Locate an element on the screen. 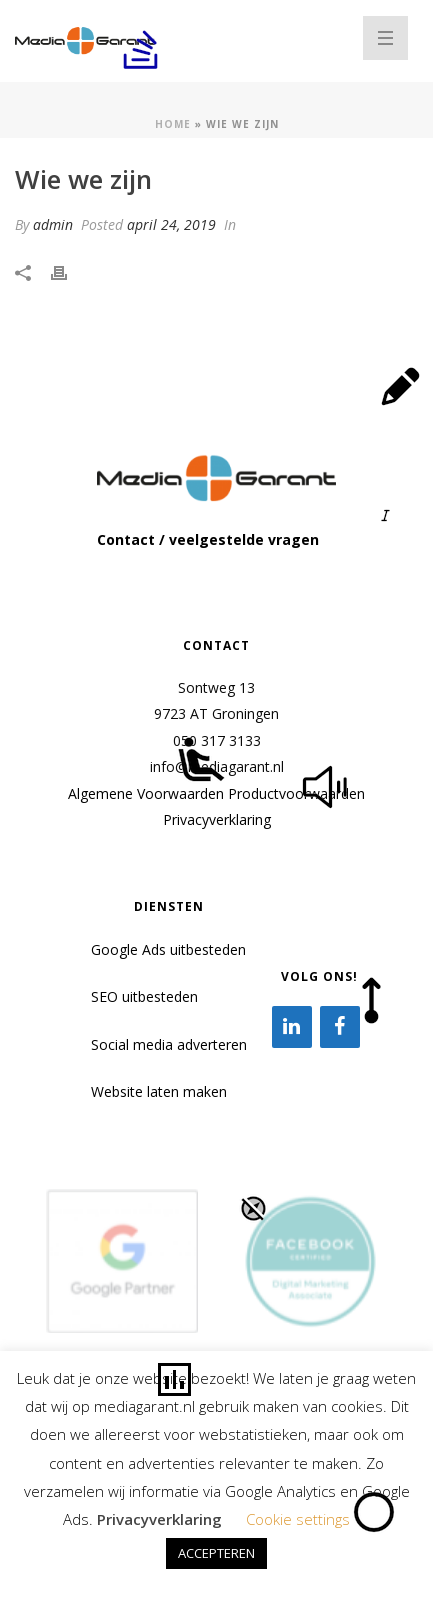  increase or adjust volume is located at coordinates (324, 787).